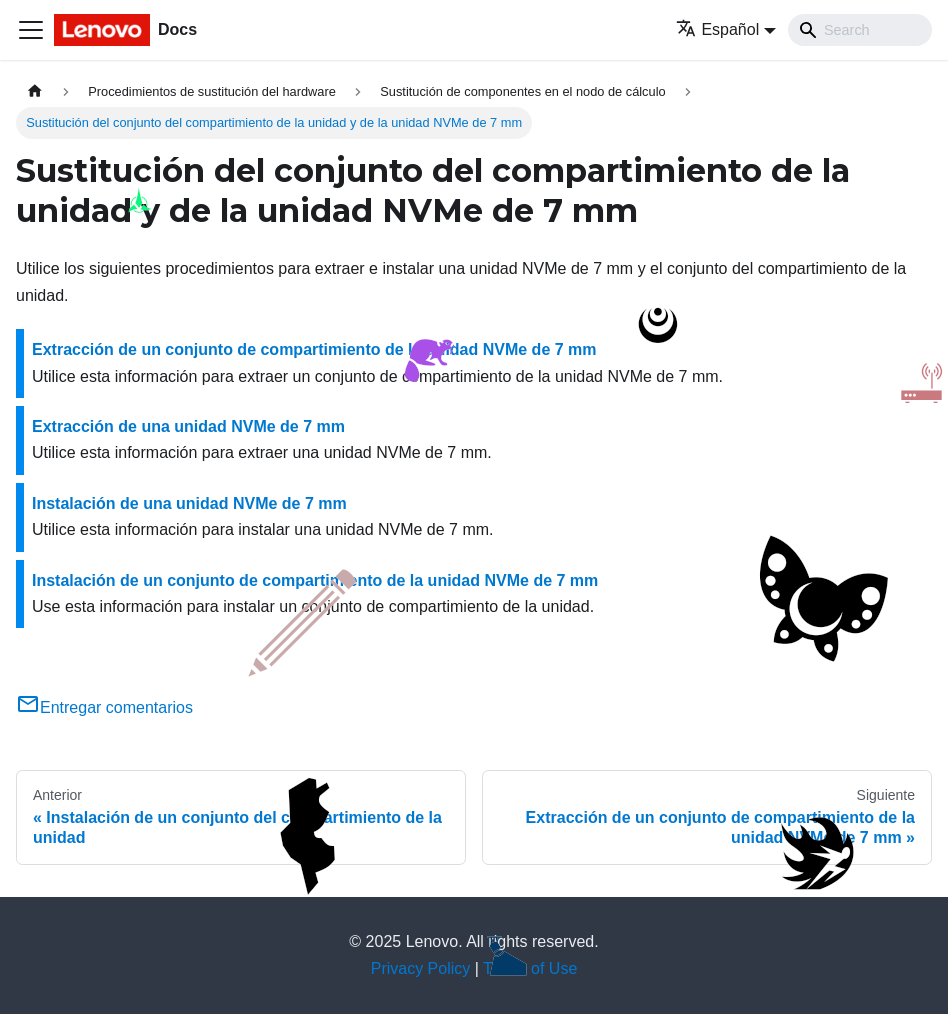  What do you see at coordinates (312, 835) in the screenshot?
I see `select tunisia as your country or region` at bounding box center [312, 835].